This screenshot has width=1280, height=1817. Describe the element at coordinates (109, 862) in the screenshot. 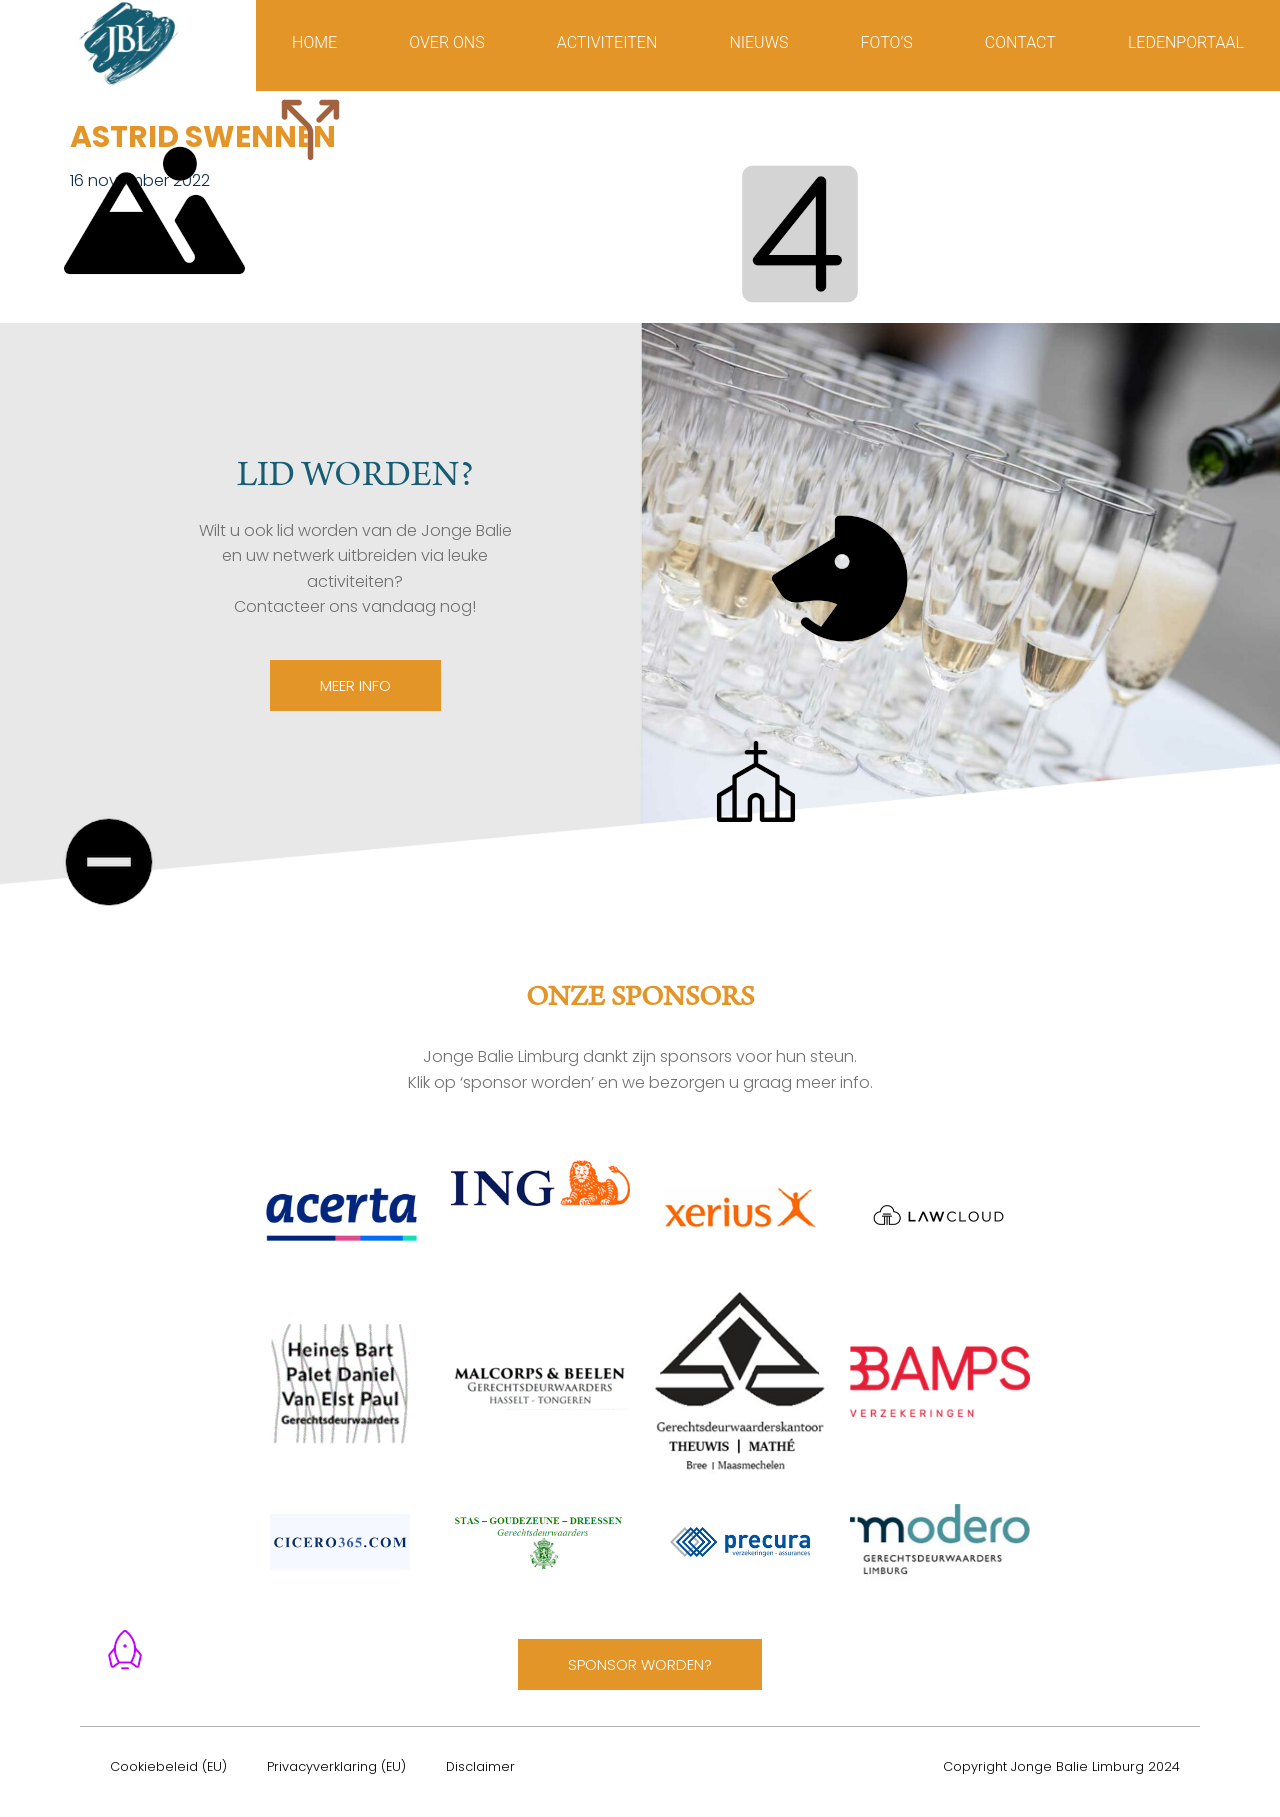

I see `remove an item from a list` at that location.